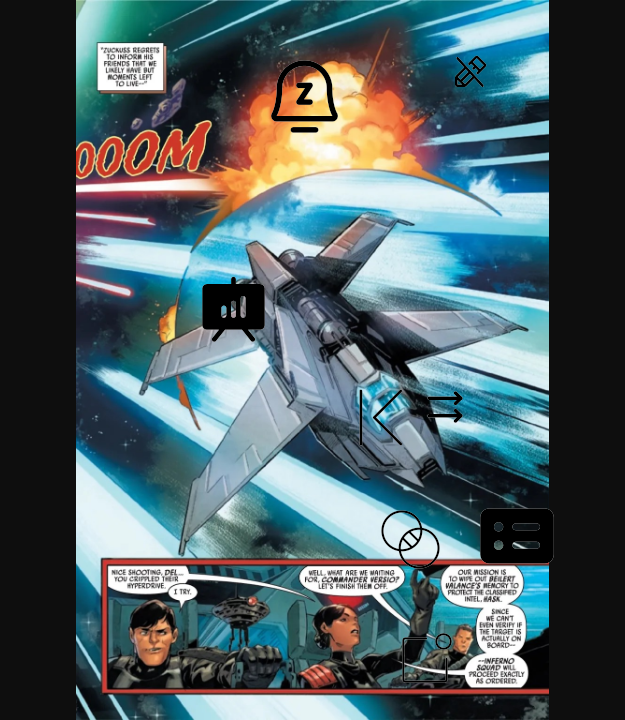 The height and width of the screenshot is (720, 625). What do you see at coordinates (517, 536) in the screenshot?
I see `view list or menu items` at bounding box center [517, 536].